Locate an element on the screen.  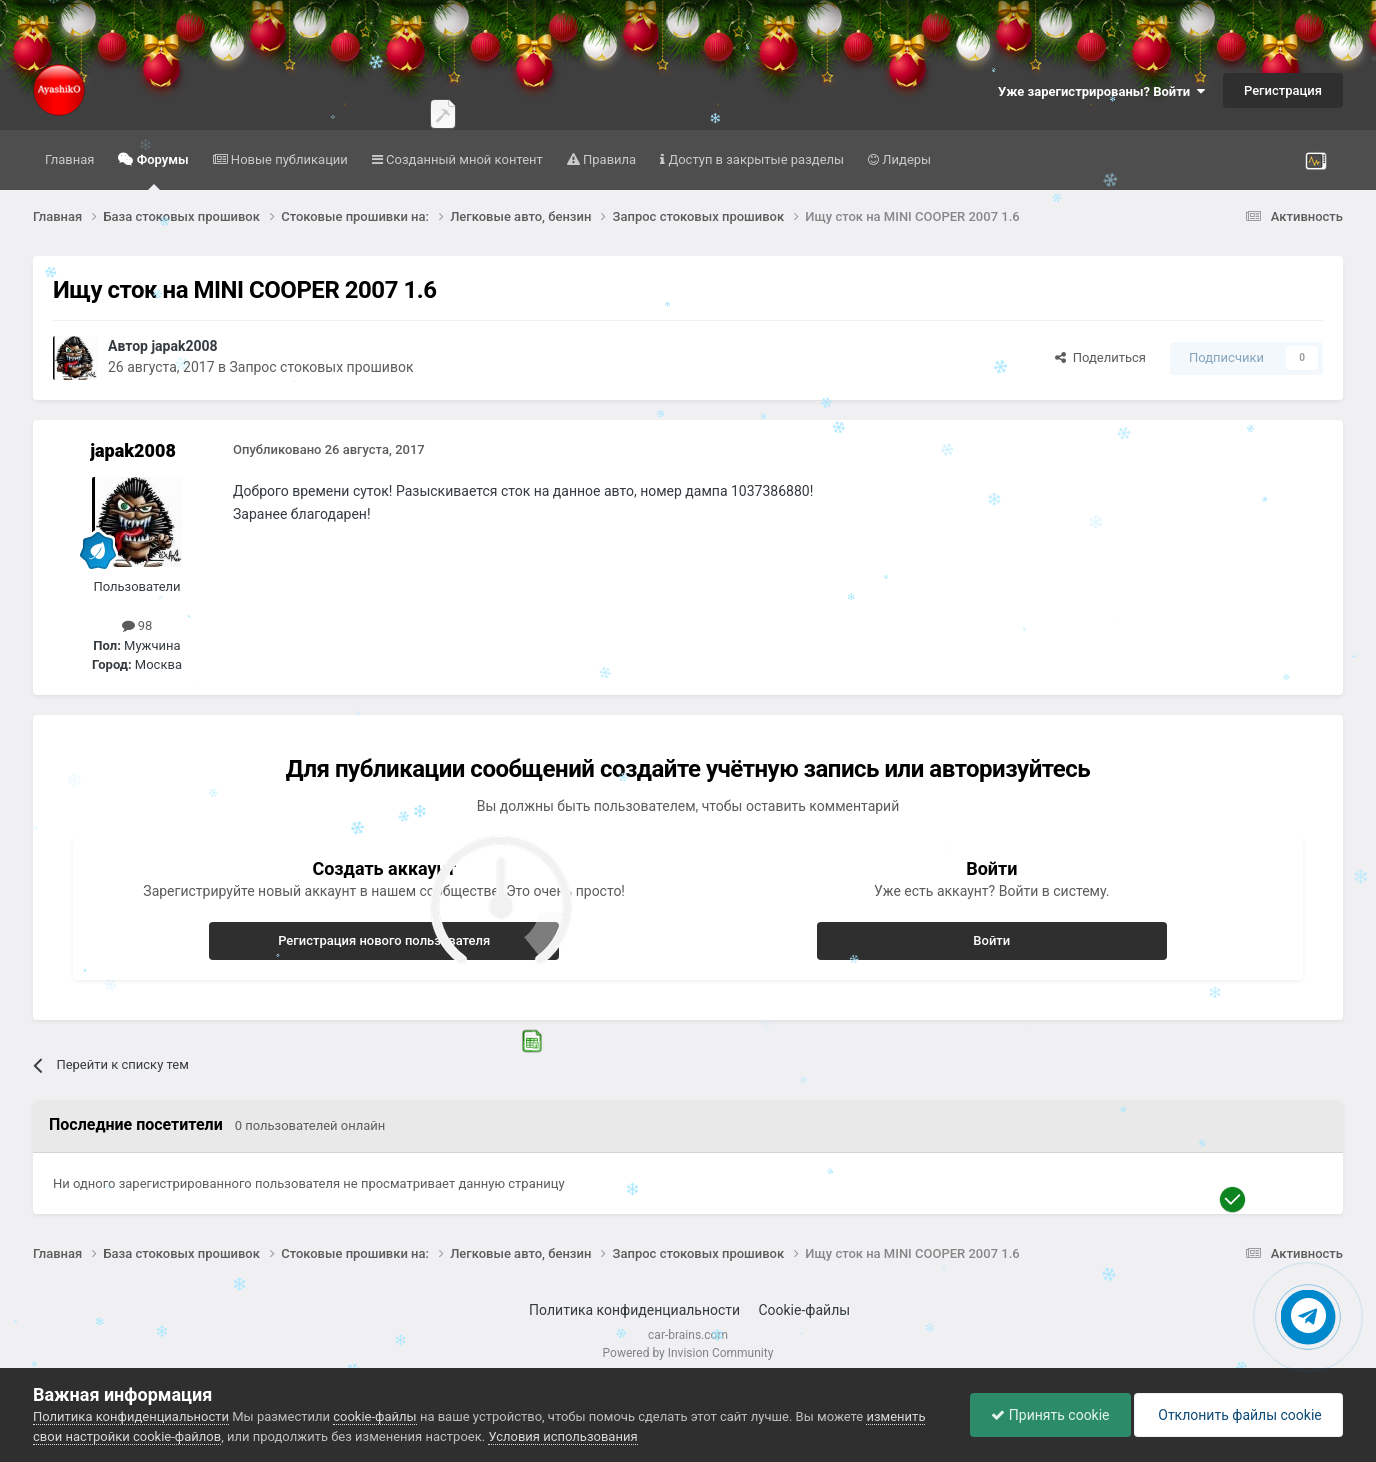
open system monitor application is located at coordinates (1316, 161).